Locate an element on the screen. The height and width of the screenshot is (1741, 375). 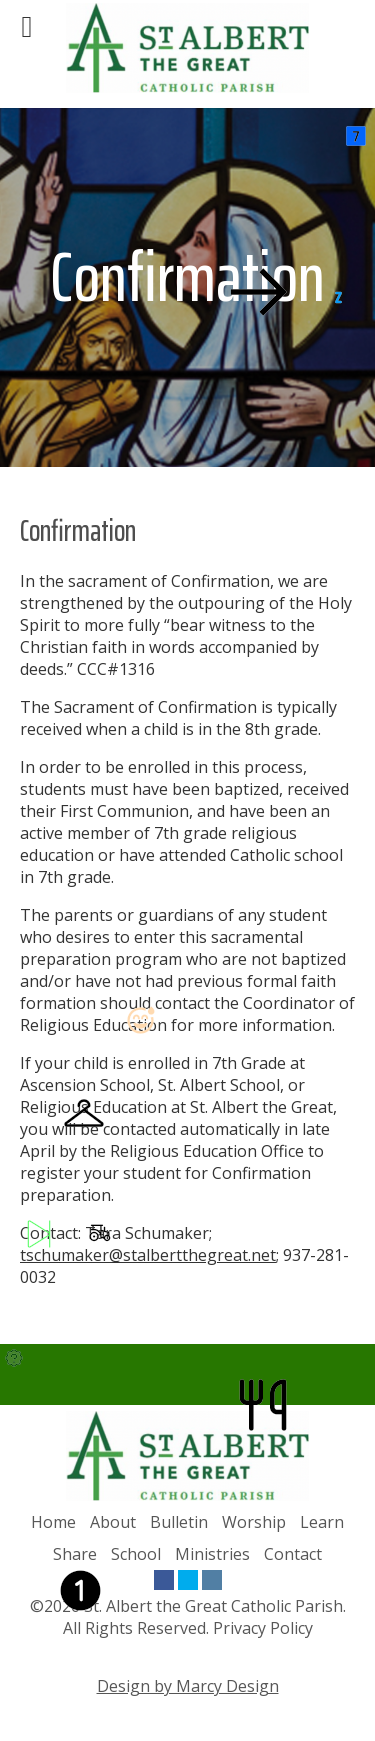
browse restaurants or dining options is located at coordinates (263, 1405).